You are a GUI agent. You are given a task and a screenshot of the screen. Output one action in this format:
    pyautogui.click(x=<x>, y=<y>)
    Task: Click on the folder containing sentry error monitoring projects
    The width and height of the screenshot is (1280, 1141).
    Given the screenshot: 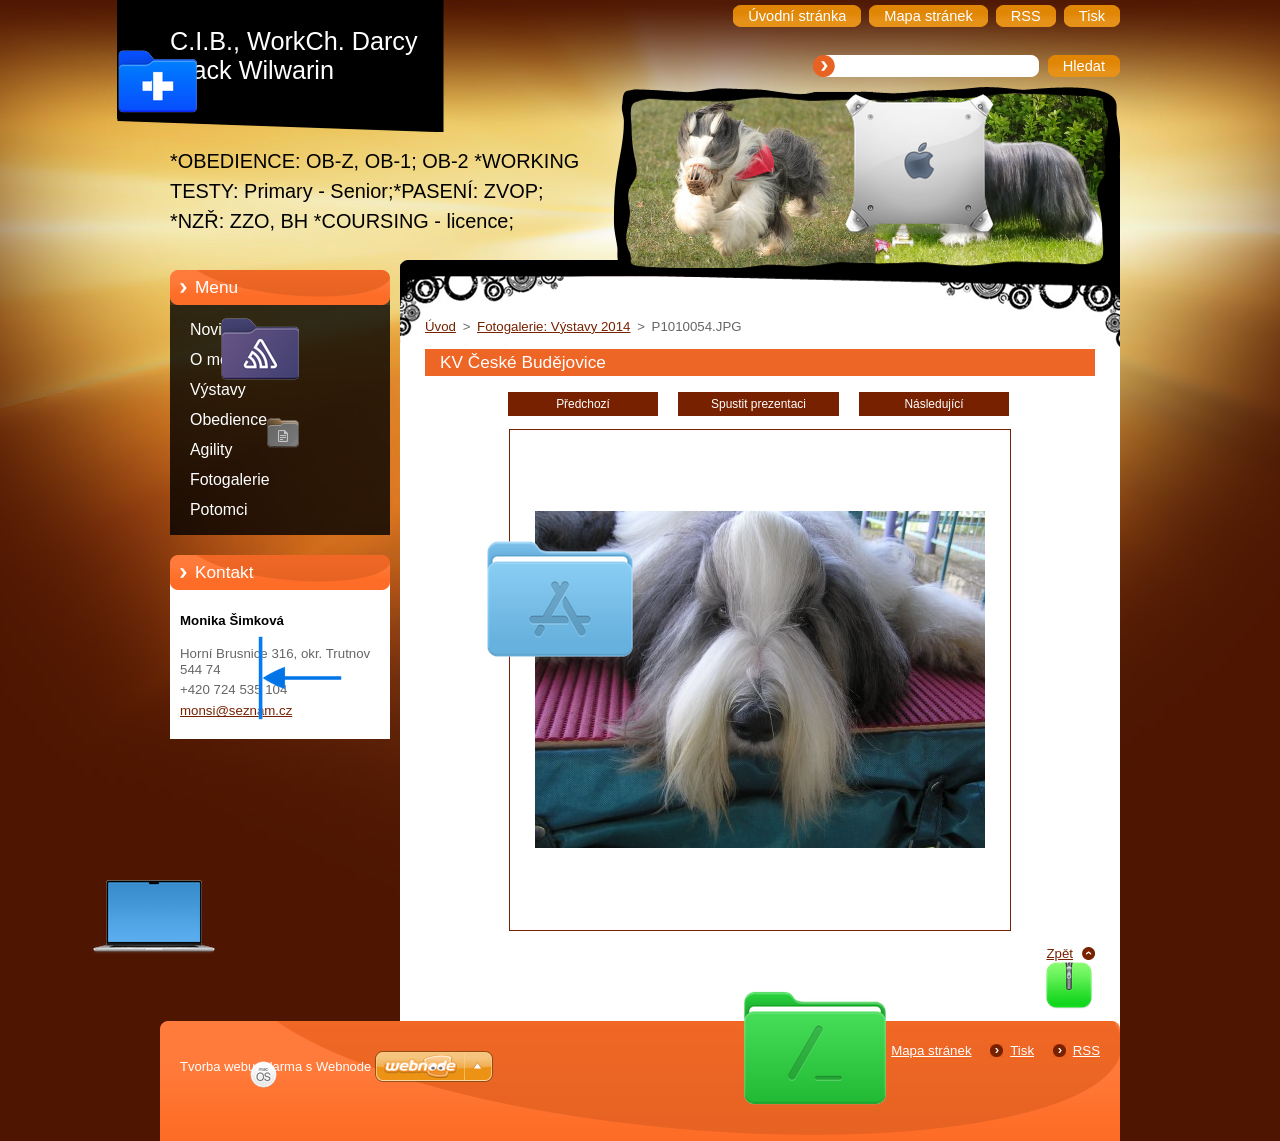 What is the action you would take?
    pyautogui.click(x=260, y=351)
    